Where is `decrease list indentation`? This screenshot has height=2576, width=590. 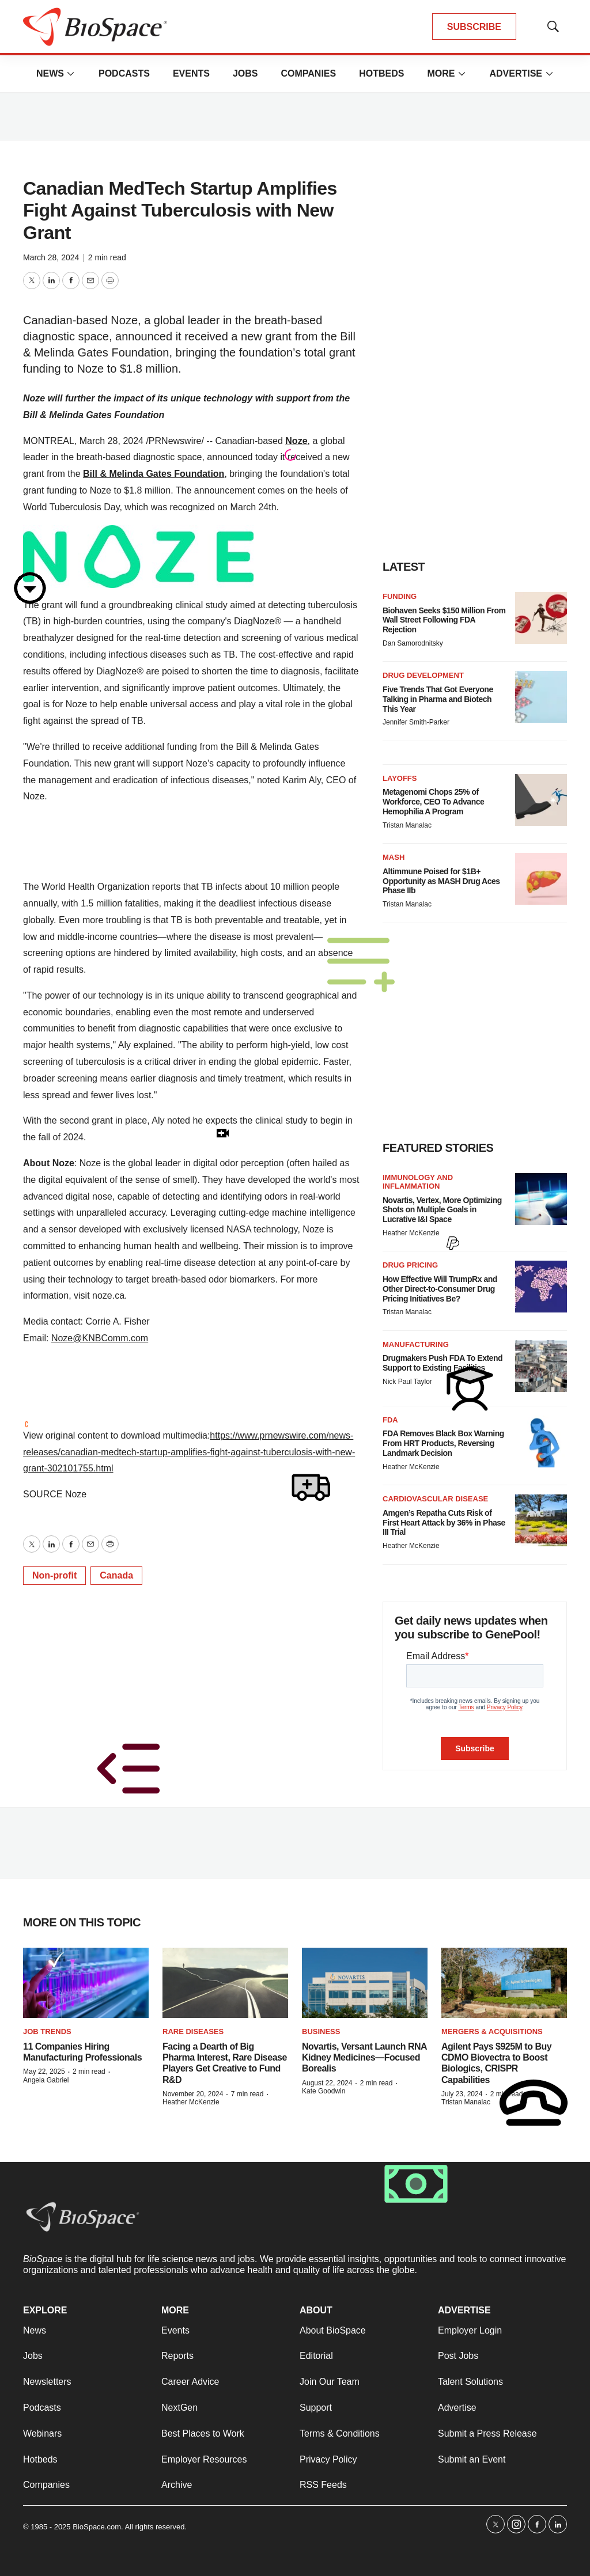 decrease list indentation is located at coordinates (128, 1769).